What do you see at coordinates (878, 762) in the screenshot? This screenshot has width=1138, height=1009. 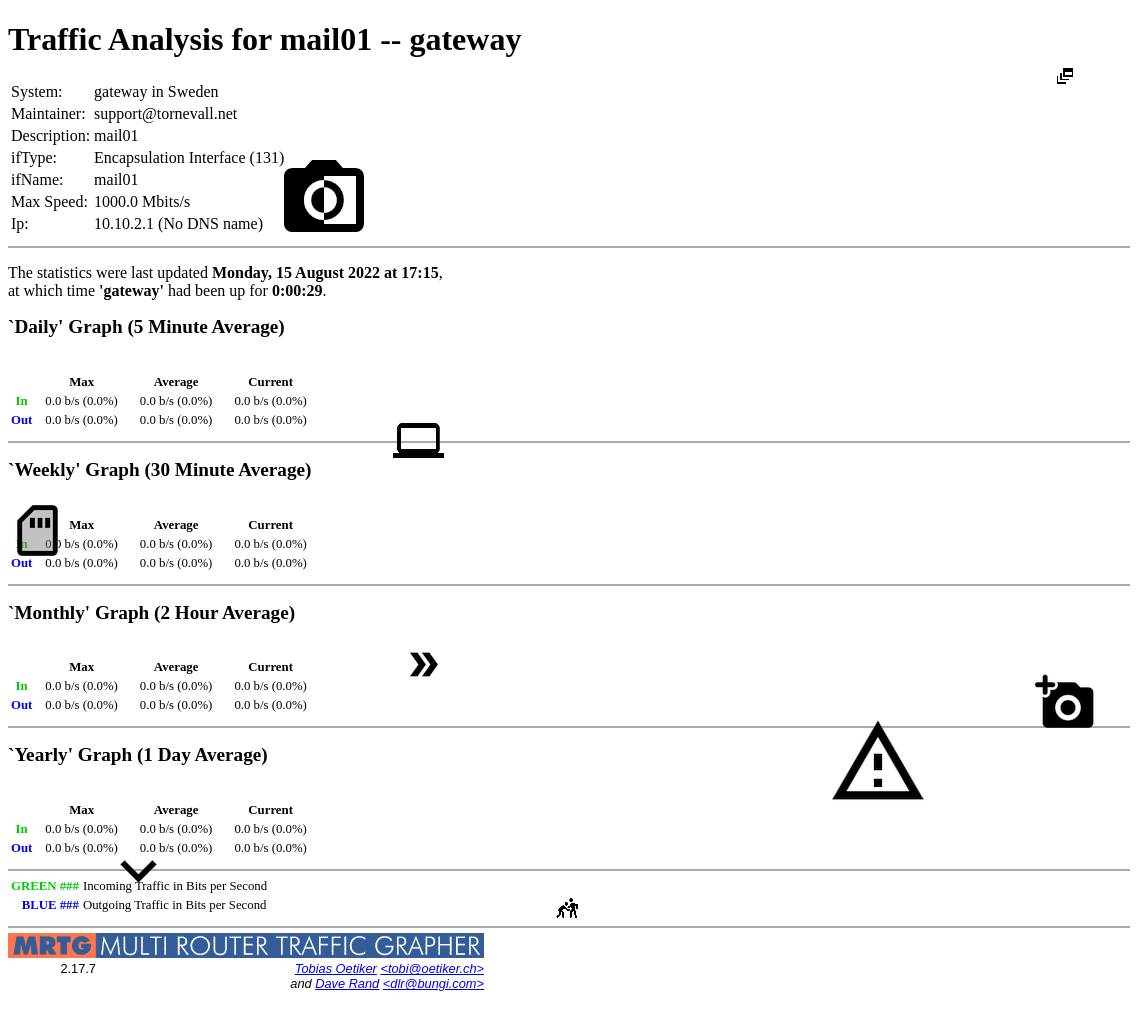 I see `indicates a warning or caution state` at bounding box center [878, 762].